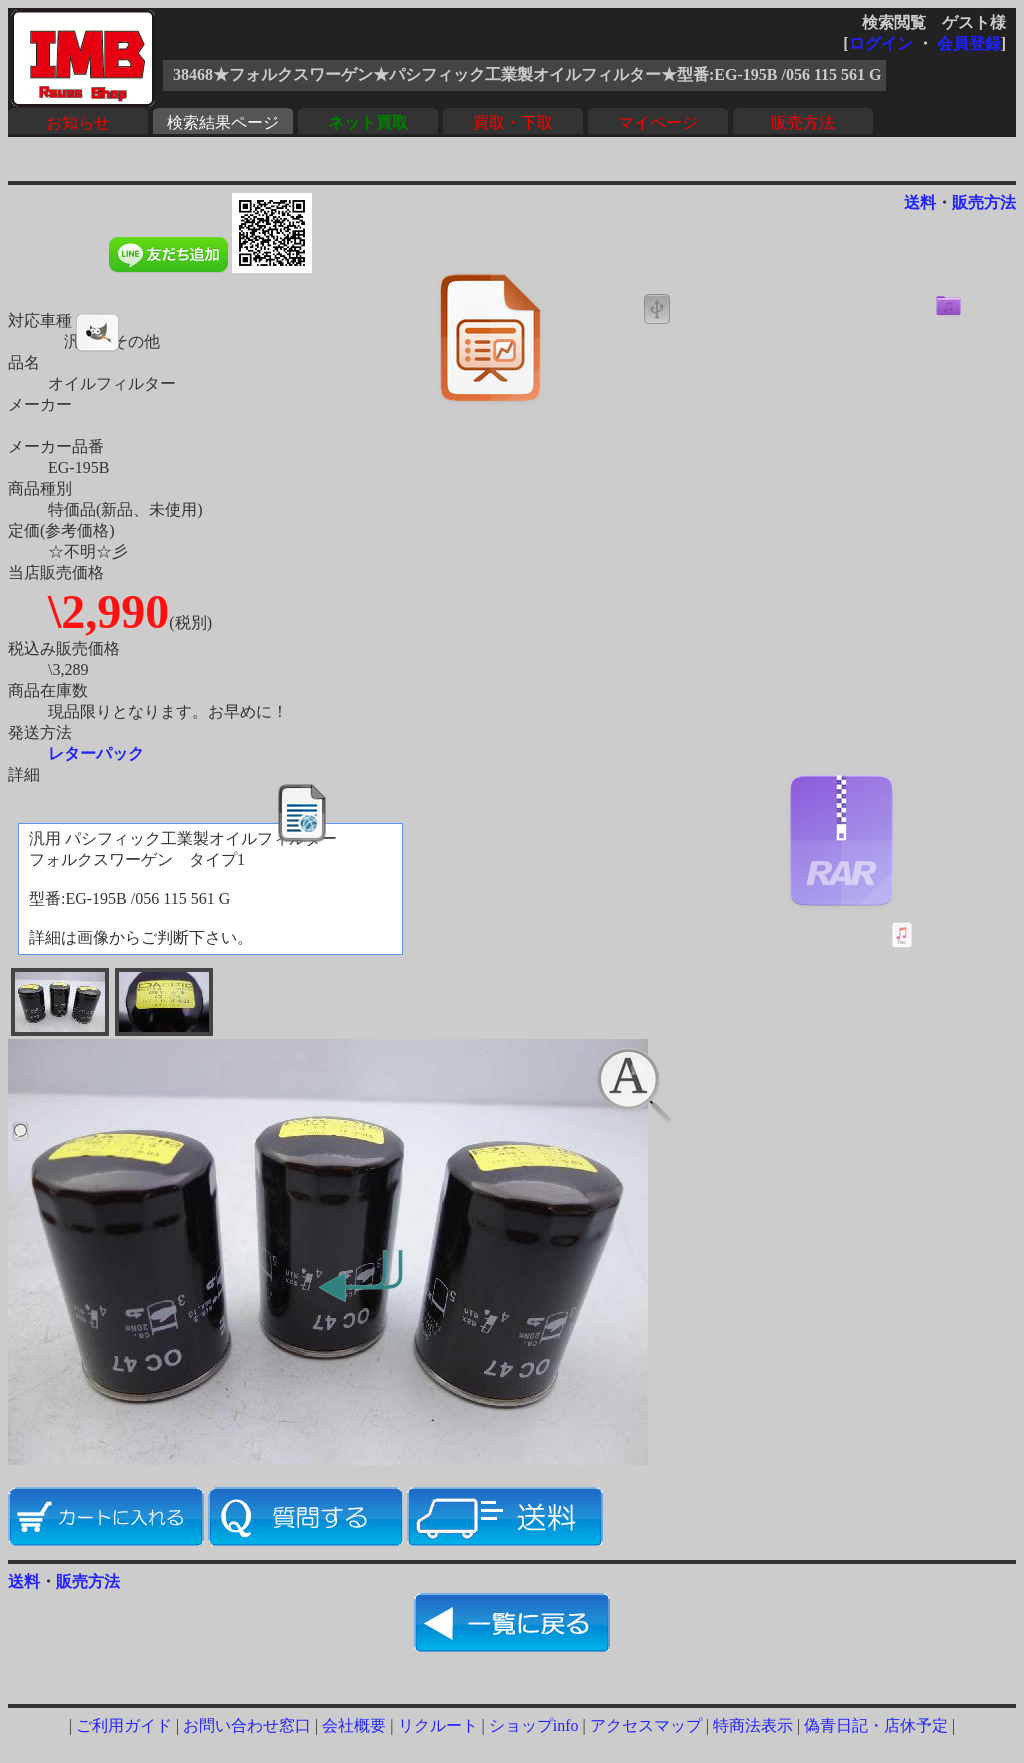  What do you see at coordinates (97, 331) in the screenshot?
I see `open a GIMP project file` at bounding box center [97, 331].